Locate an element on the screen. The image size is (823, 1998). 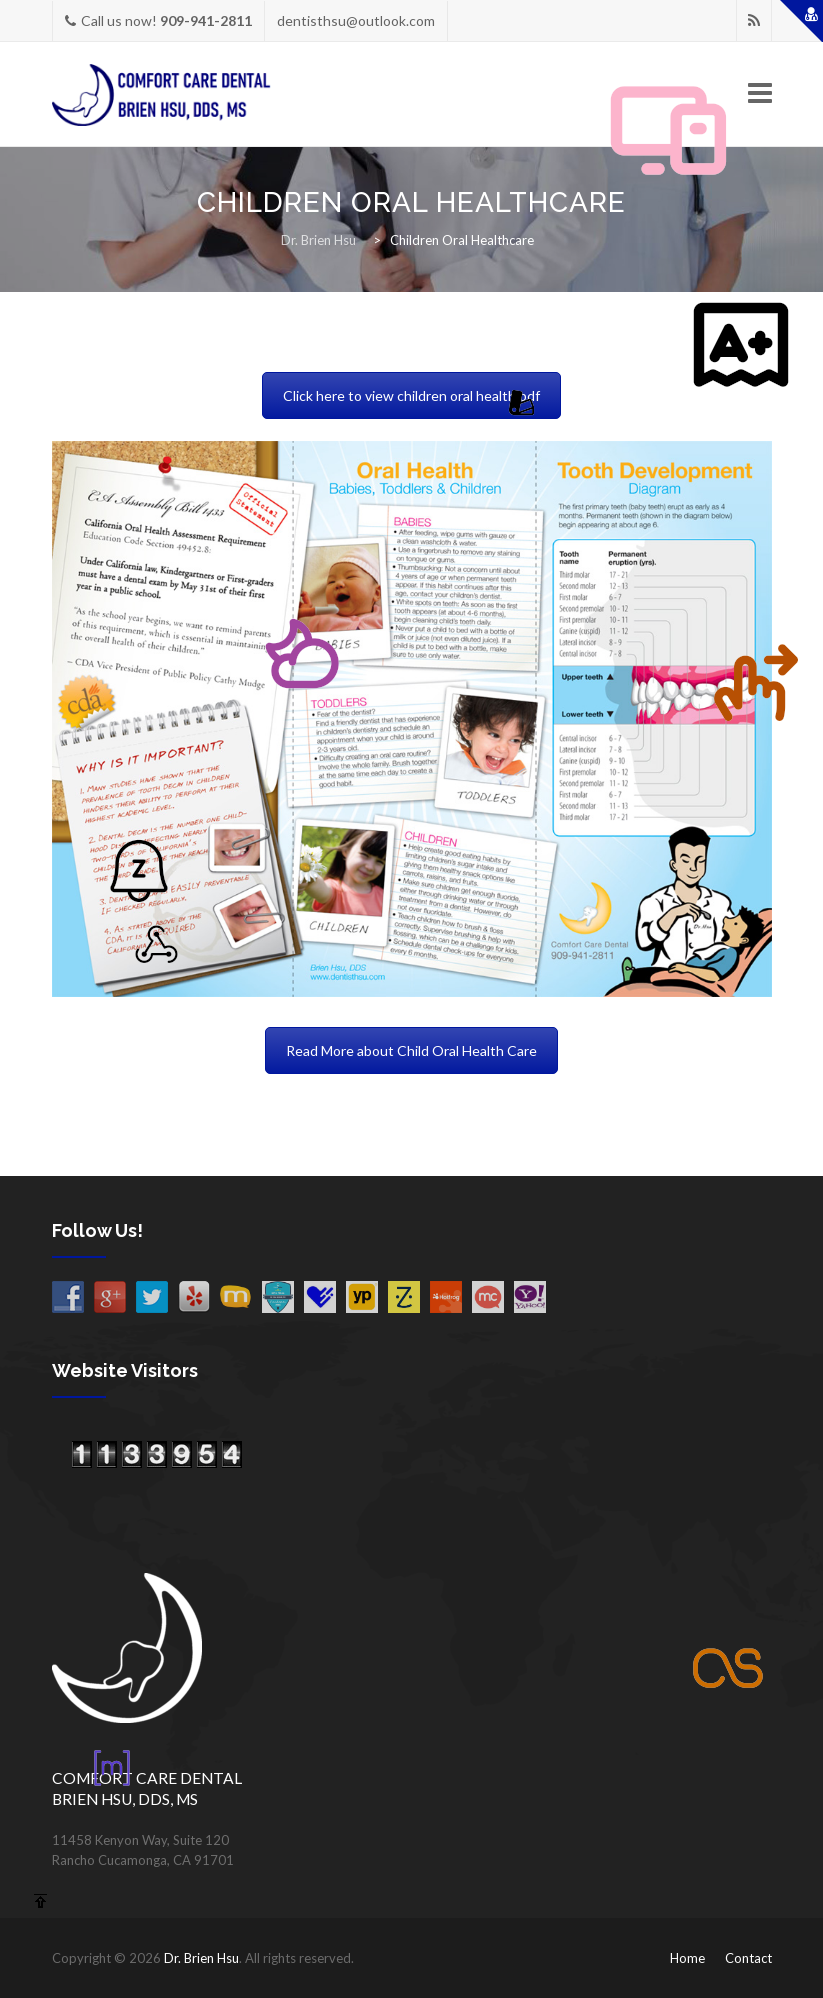
connect to Last.fm account is located at coordinates (728, 1667).